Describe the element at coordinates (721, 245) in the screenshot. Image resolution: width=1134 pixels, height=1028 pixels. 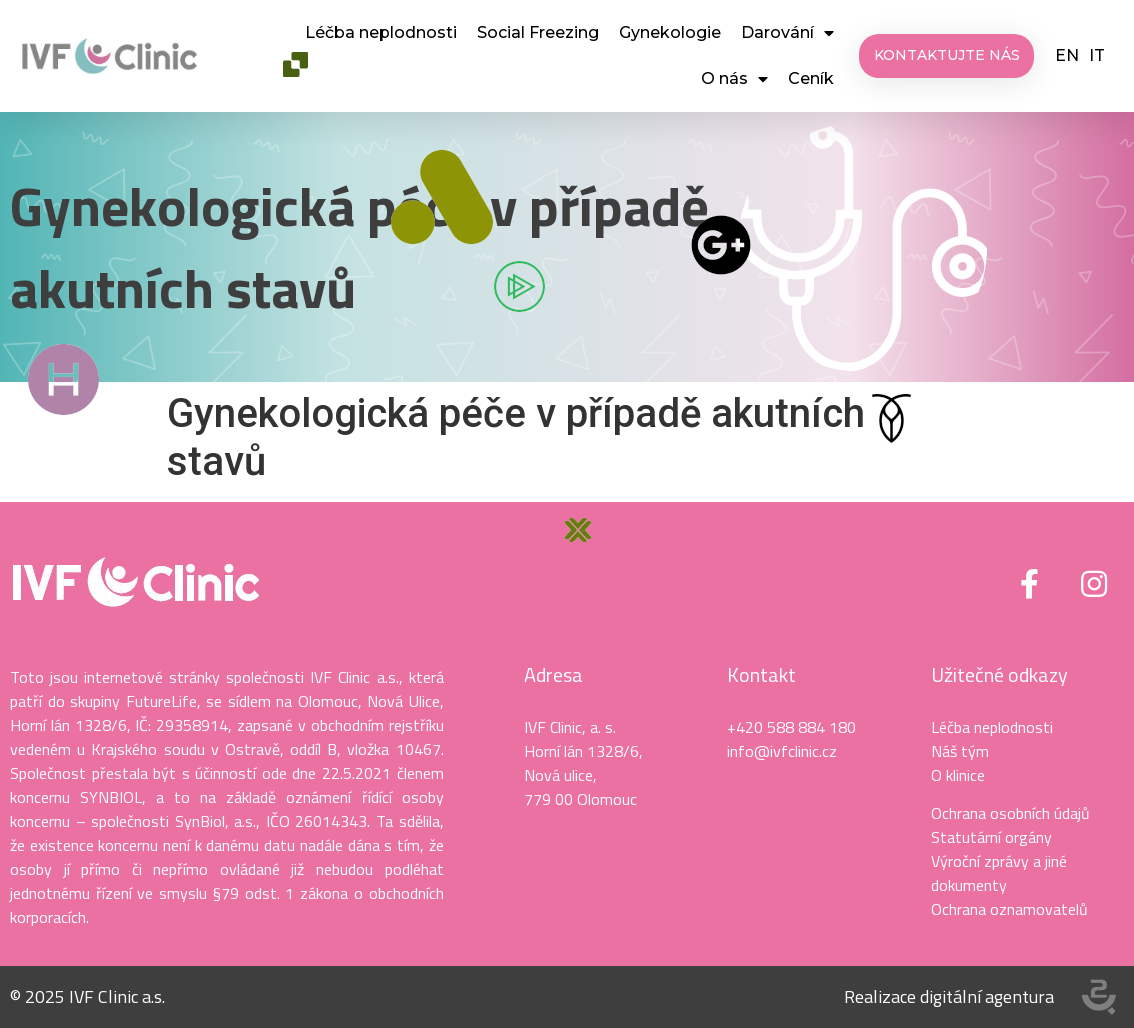
I see `share to Google+` at that location.